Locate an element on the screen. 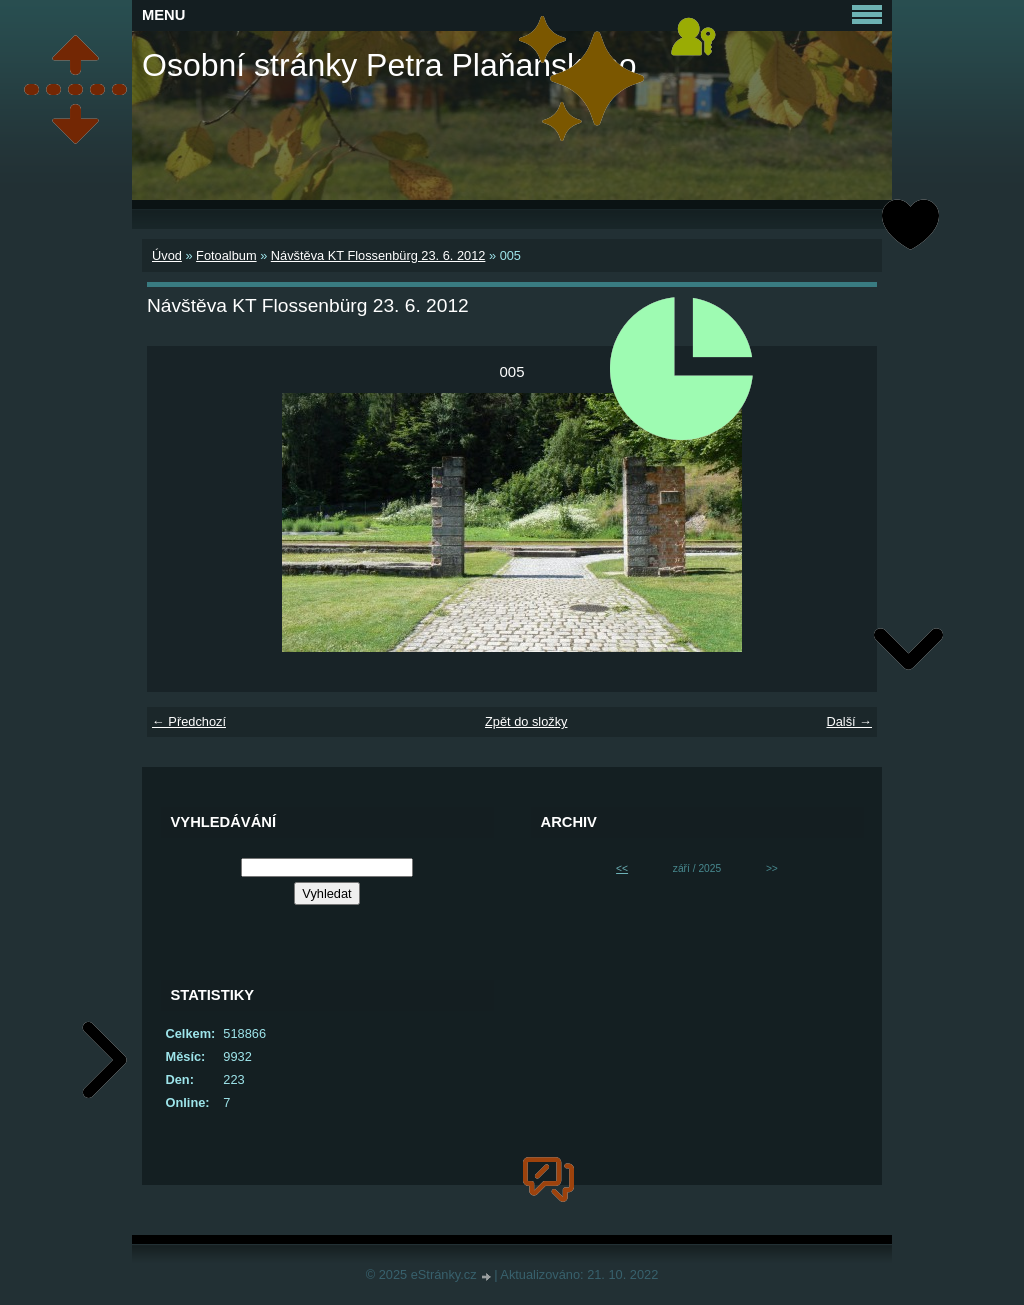 Image resolution: width=1024 pixels, height=1305 pixels. indicates AI-generated or enhanced content is located at coordinates (581, 78).